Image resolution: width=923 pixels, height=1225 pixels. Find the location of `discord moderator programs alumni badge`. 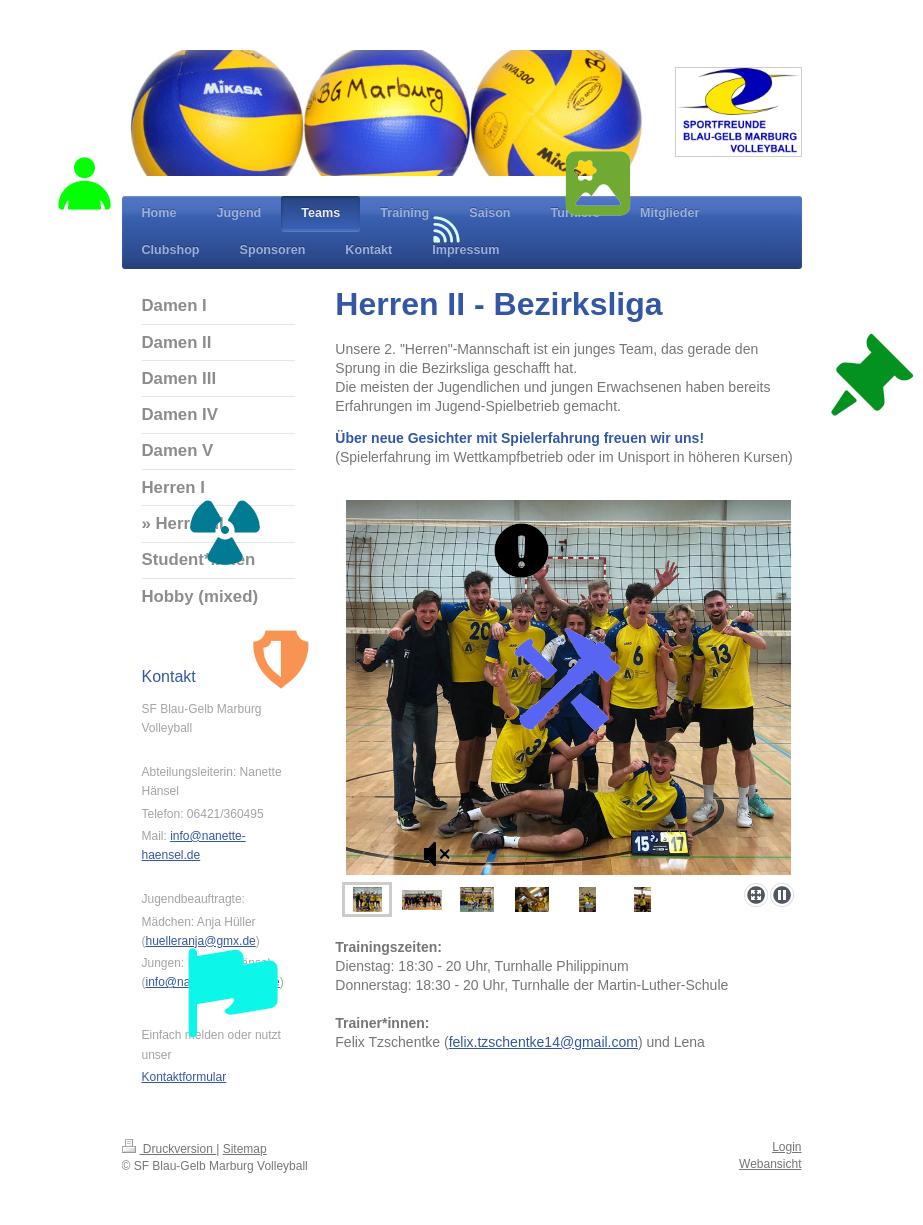

discord moderator programs alumni badge is located at coordinates (281, 659).